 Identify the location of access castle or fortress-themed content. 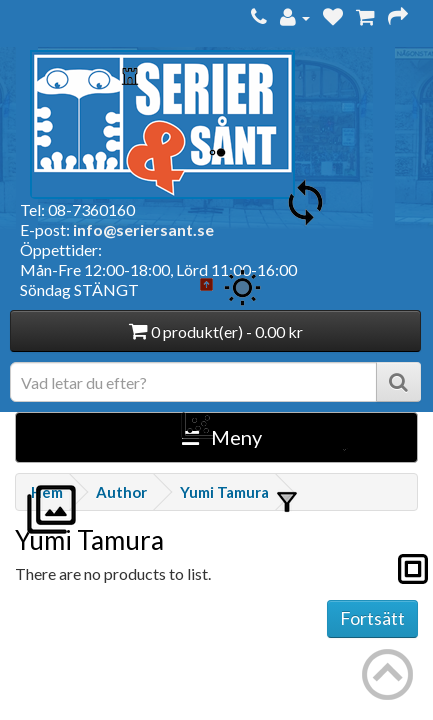
(130, 76).